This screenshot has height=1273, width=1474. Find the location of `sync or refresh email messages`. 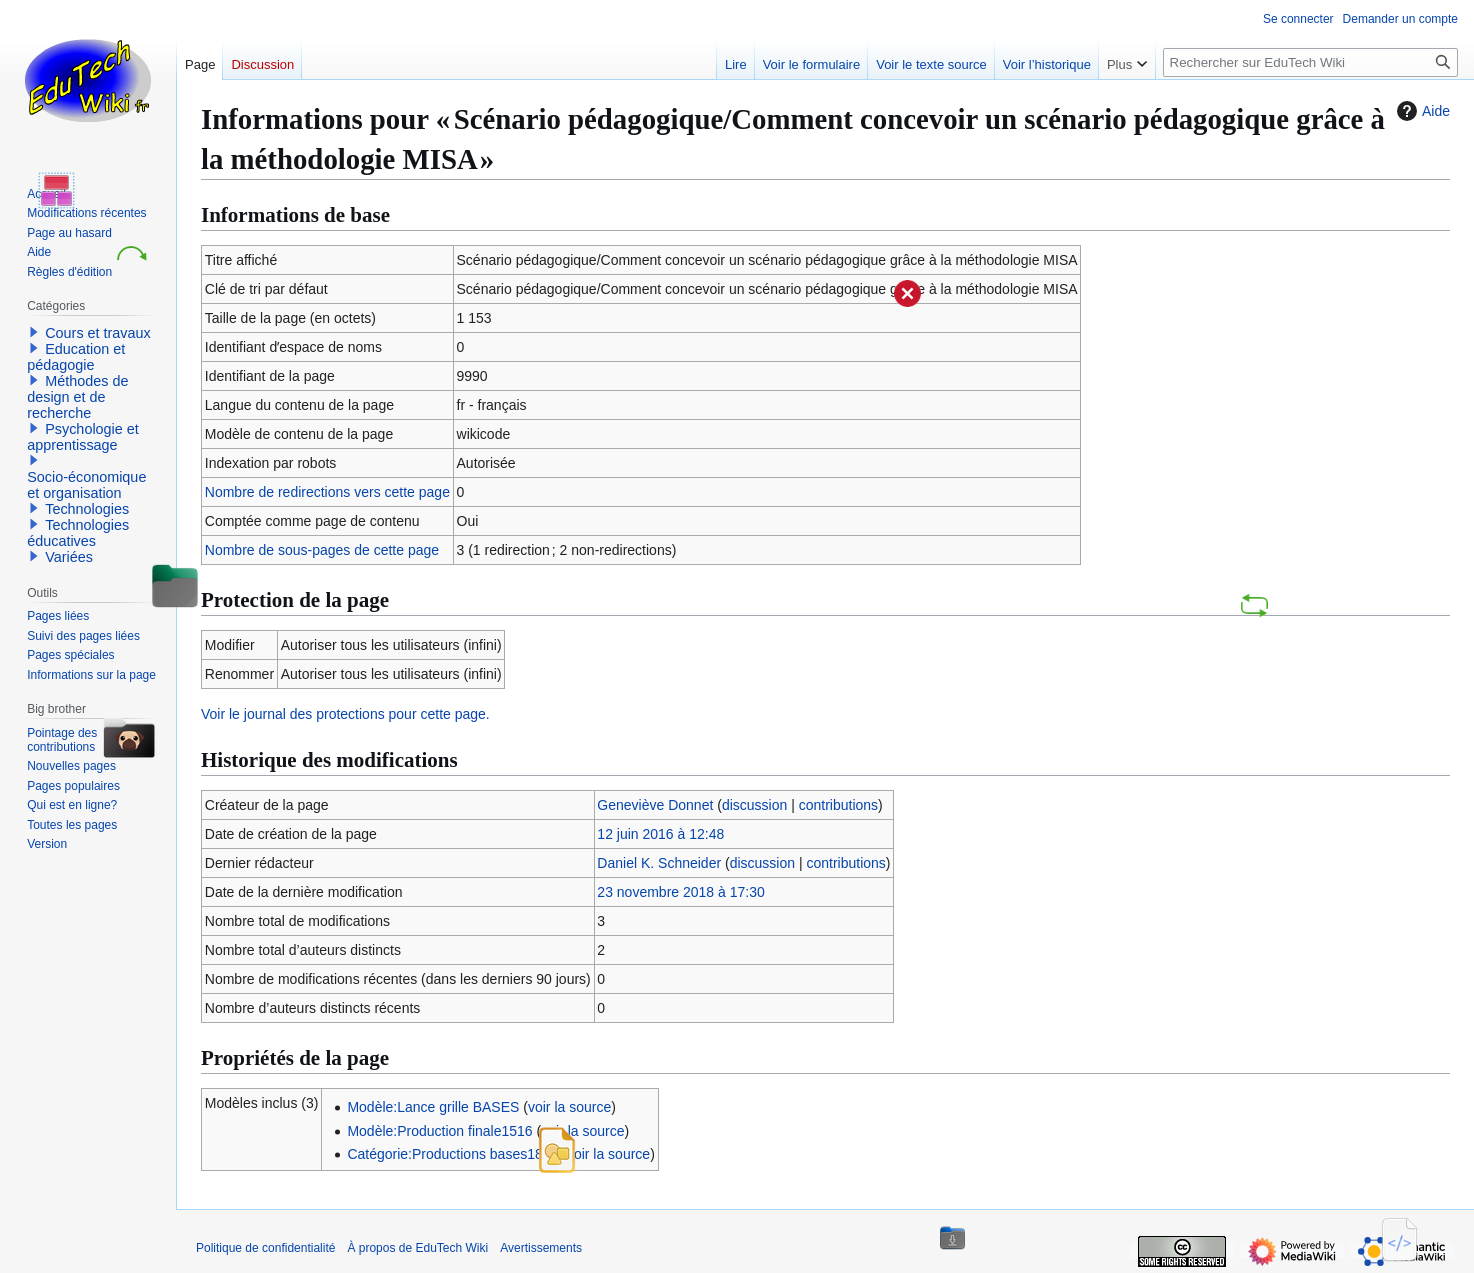

sync or refresh email messages is located at coordinates (1254, 605).